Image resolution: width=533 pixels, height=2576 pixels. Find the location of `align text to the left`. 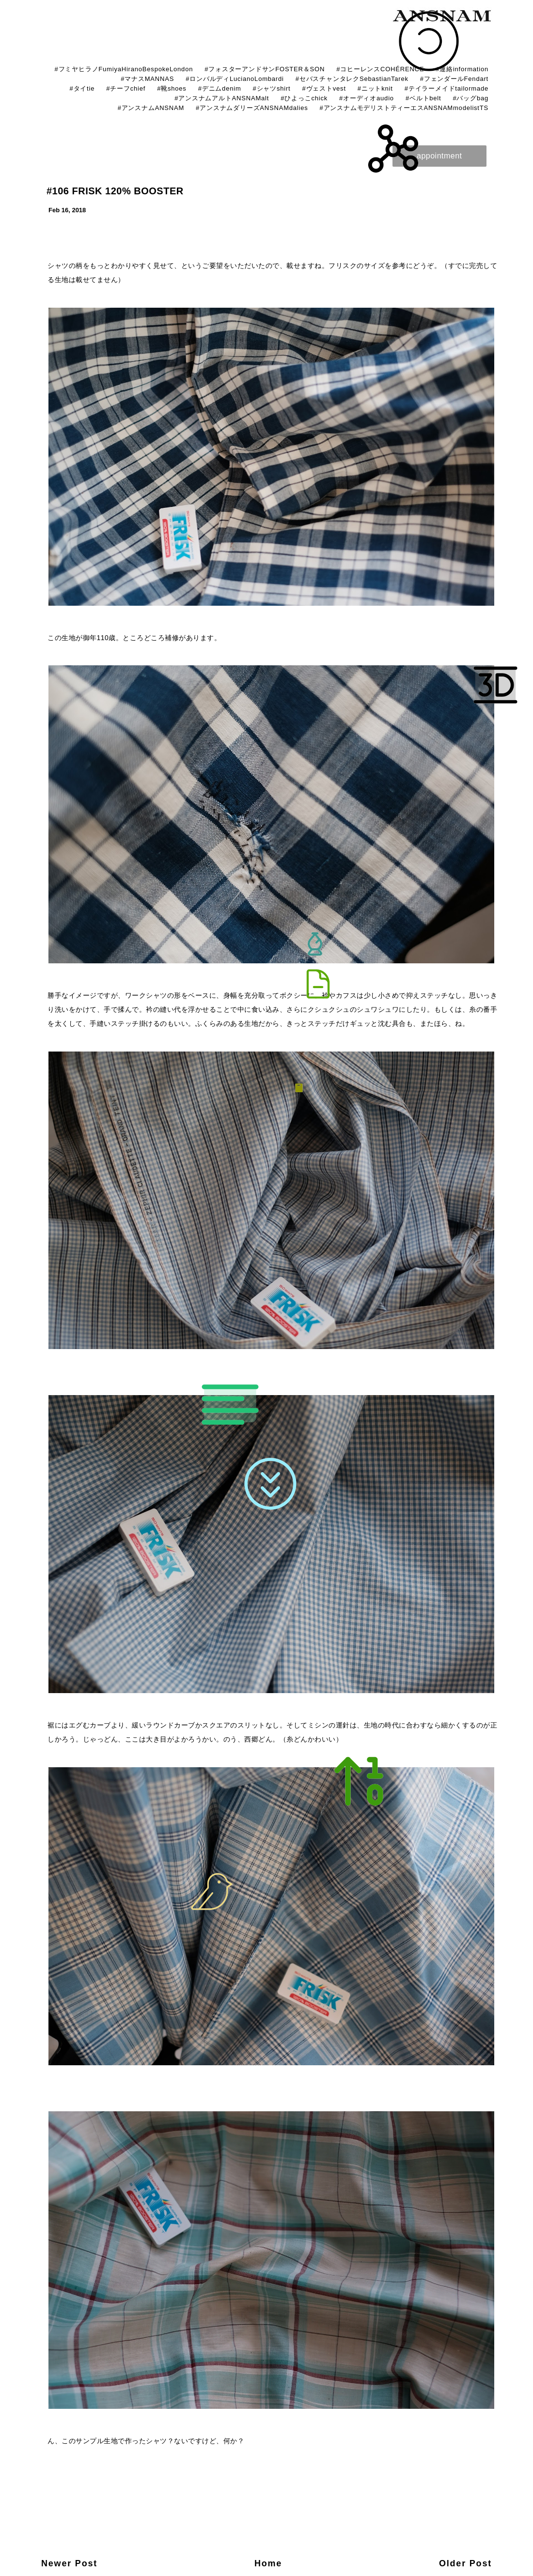

align text to the left is located at coordinates (230, 1406).